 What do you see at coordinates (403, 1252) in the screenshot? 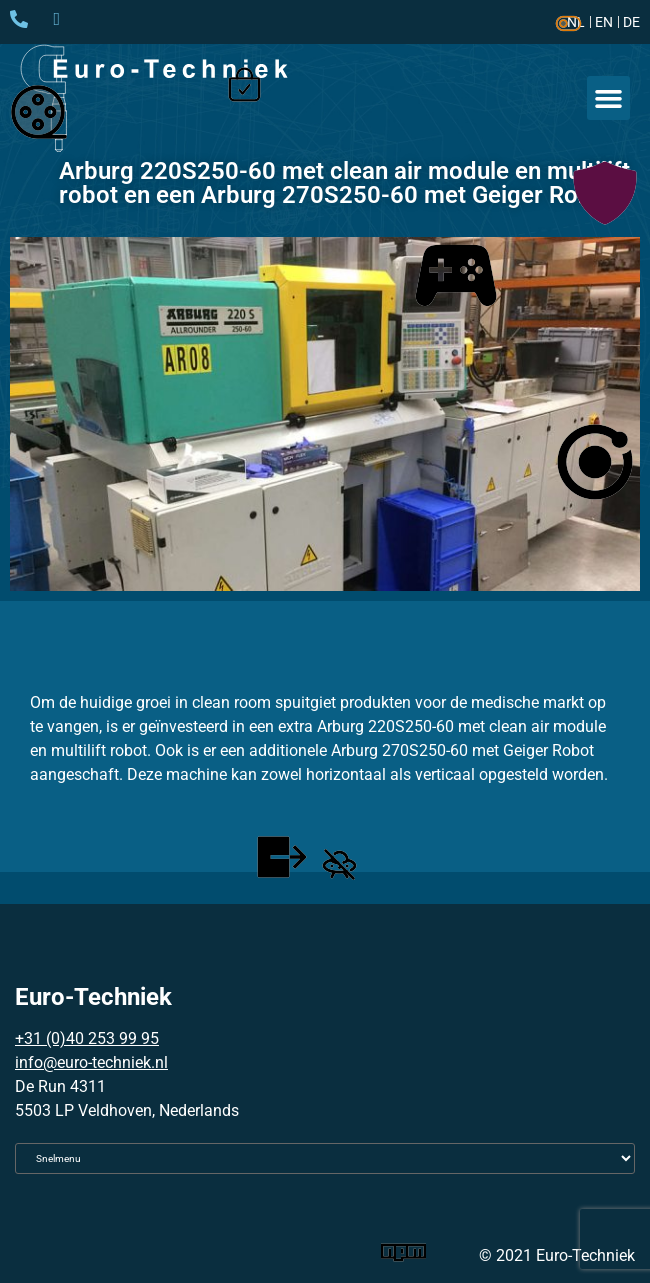
I see `npm package manager logo` at bounding box center [403, 1252].